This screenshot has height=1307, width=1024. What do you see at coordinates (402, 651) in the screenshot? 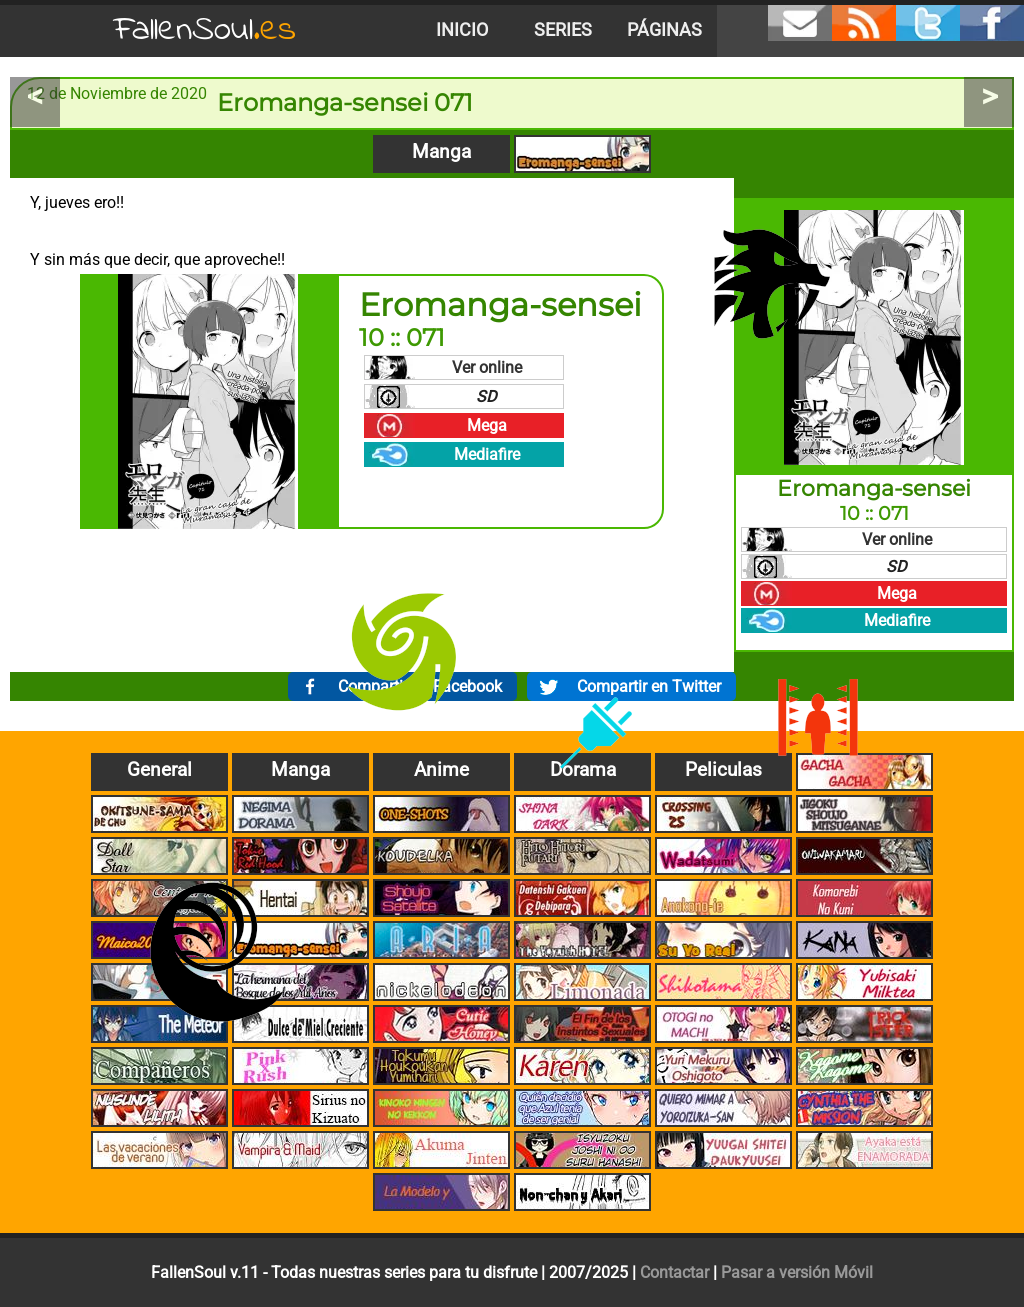
I see `represents a shell or spiral-themed game item` at bounding box center [402, 651].